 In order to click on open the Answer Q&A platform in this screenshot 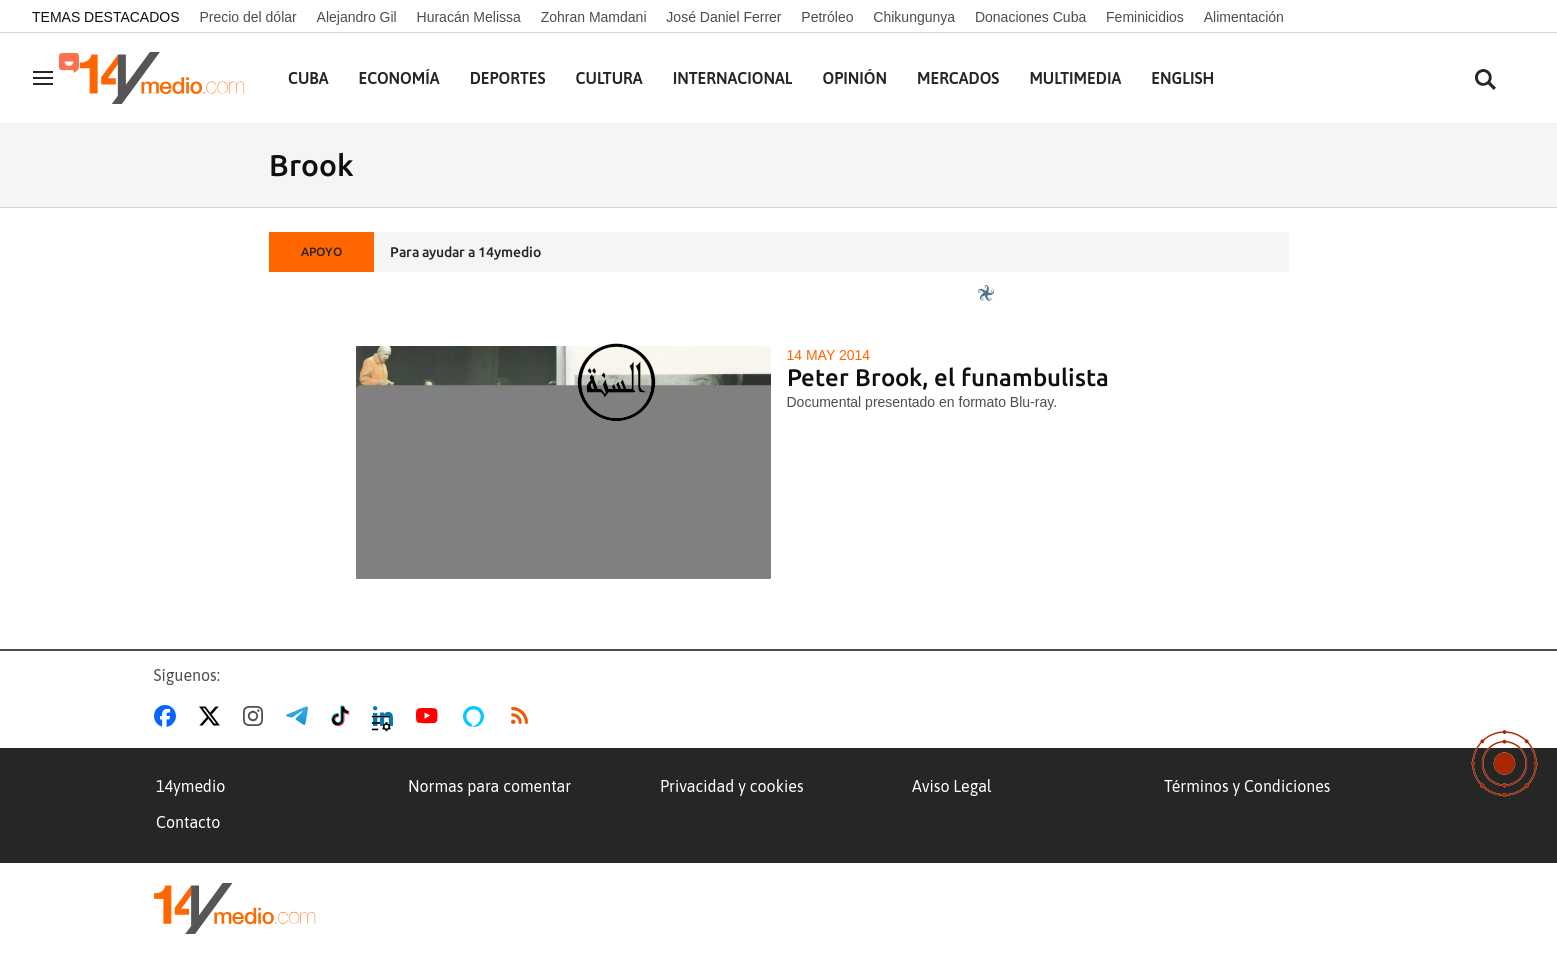, I will do `click(69, 63)`.